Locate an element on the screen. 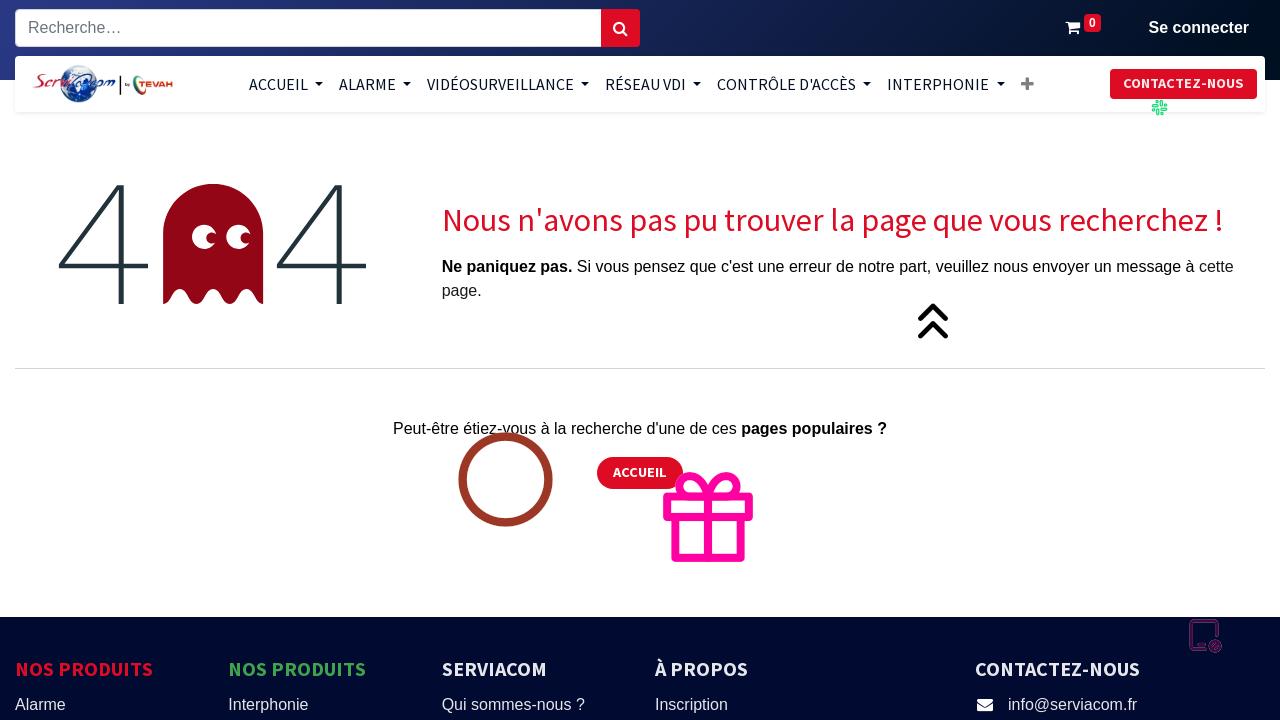  cancel iPad connection or pairing is located at coordinates (1204, 635).